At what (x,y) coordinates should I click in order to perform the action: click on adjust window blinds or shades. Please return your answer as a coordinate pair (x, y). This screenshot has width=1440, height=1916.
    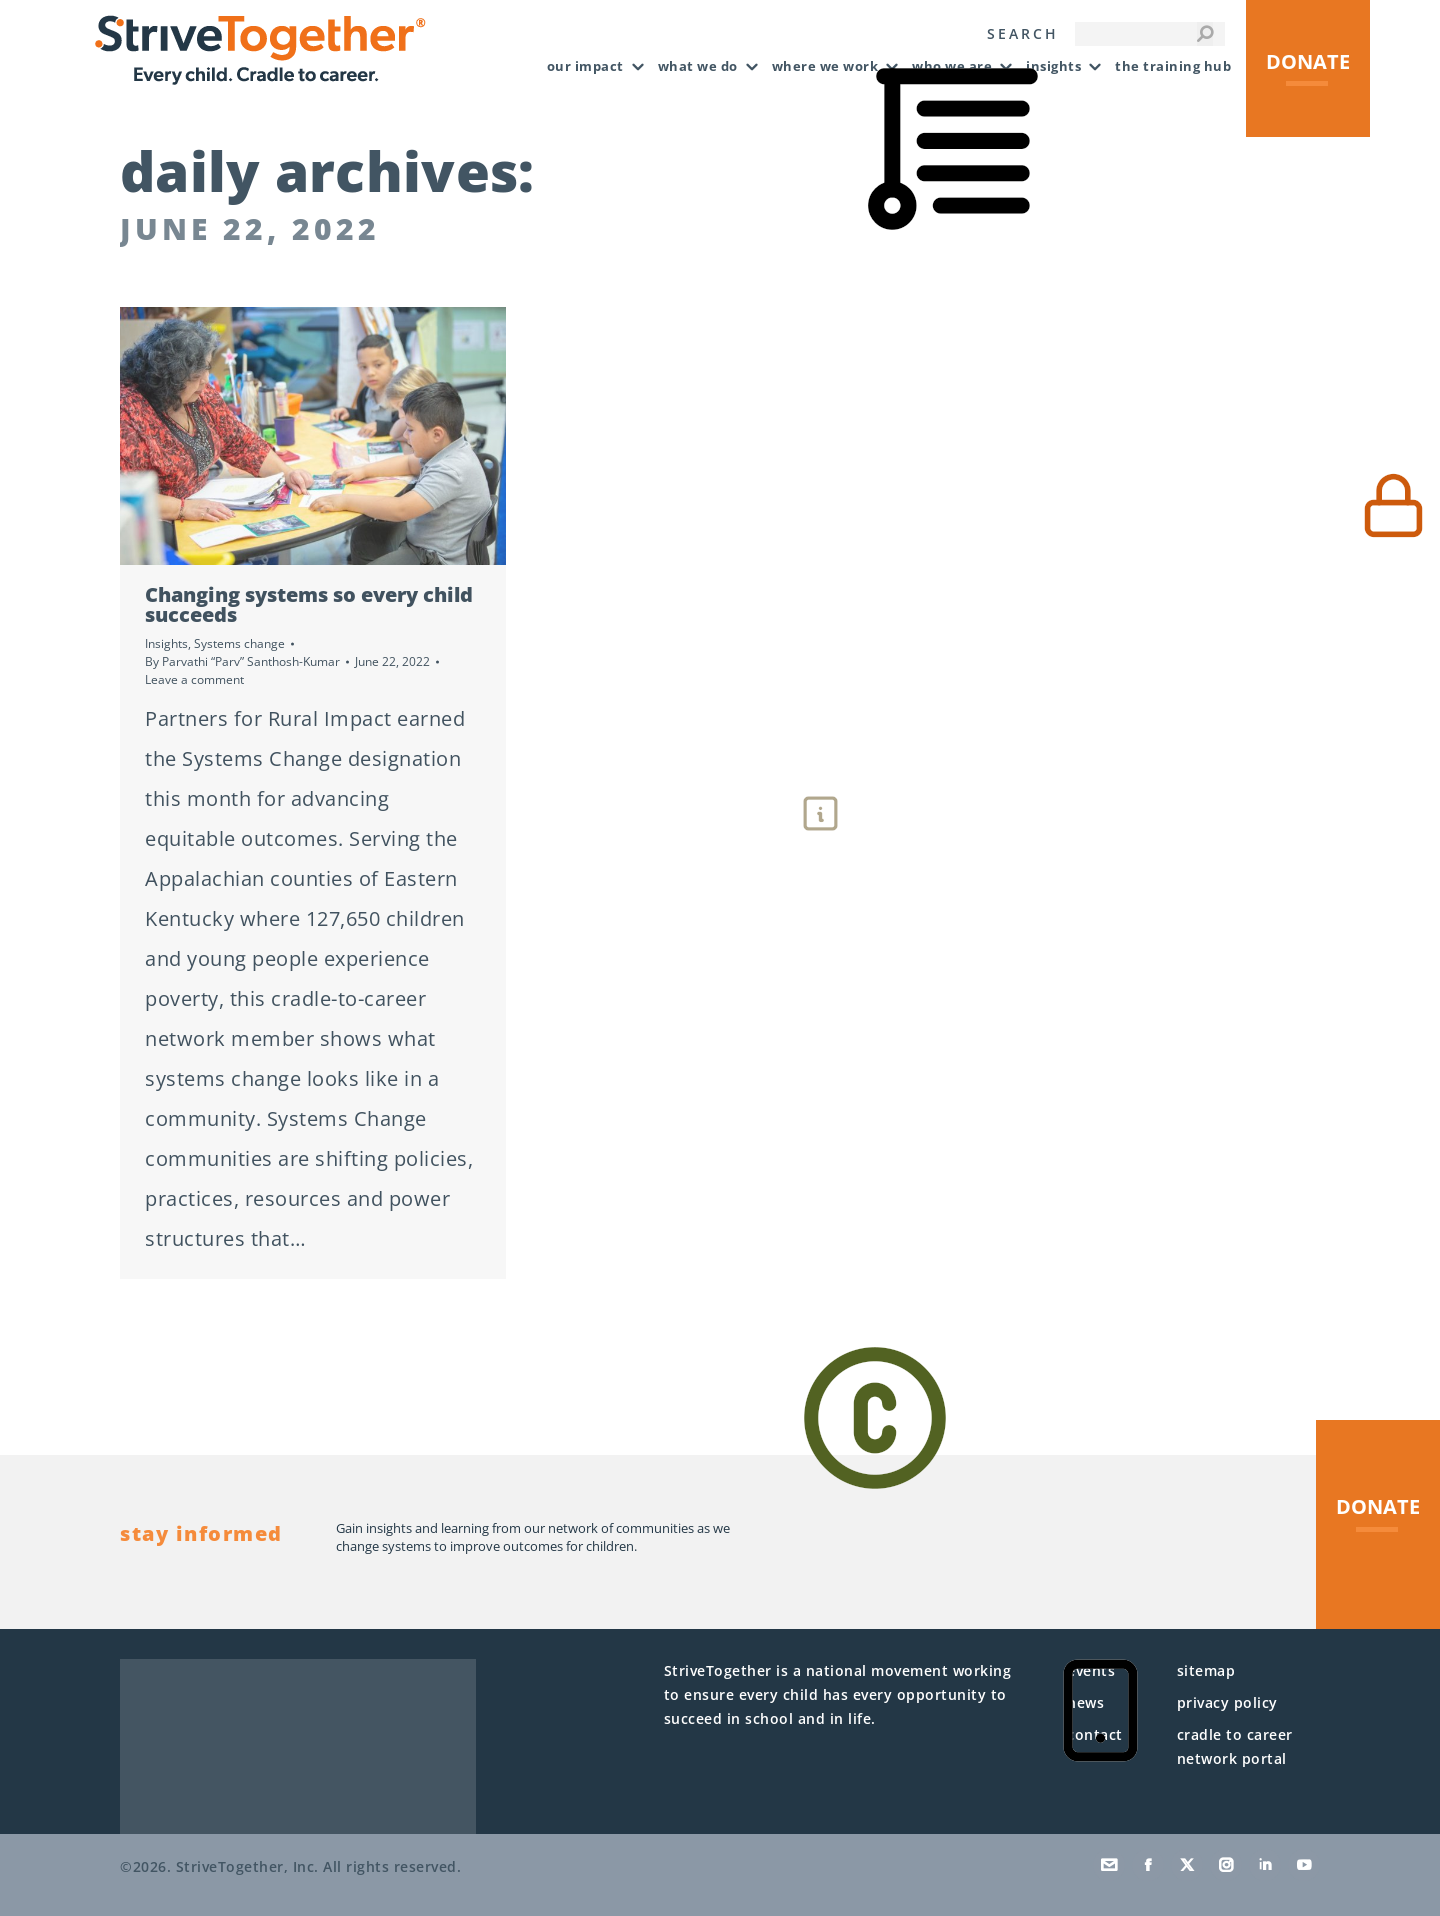
    Looking at the image, I should click on (957, 149).